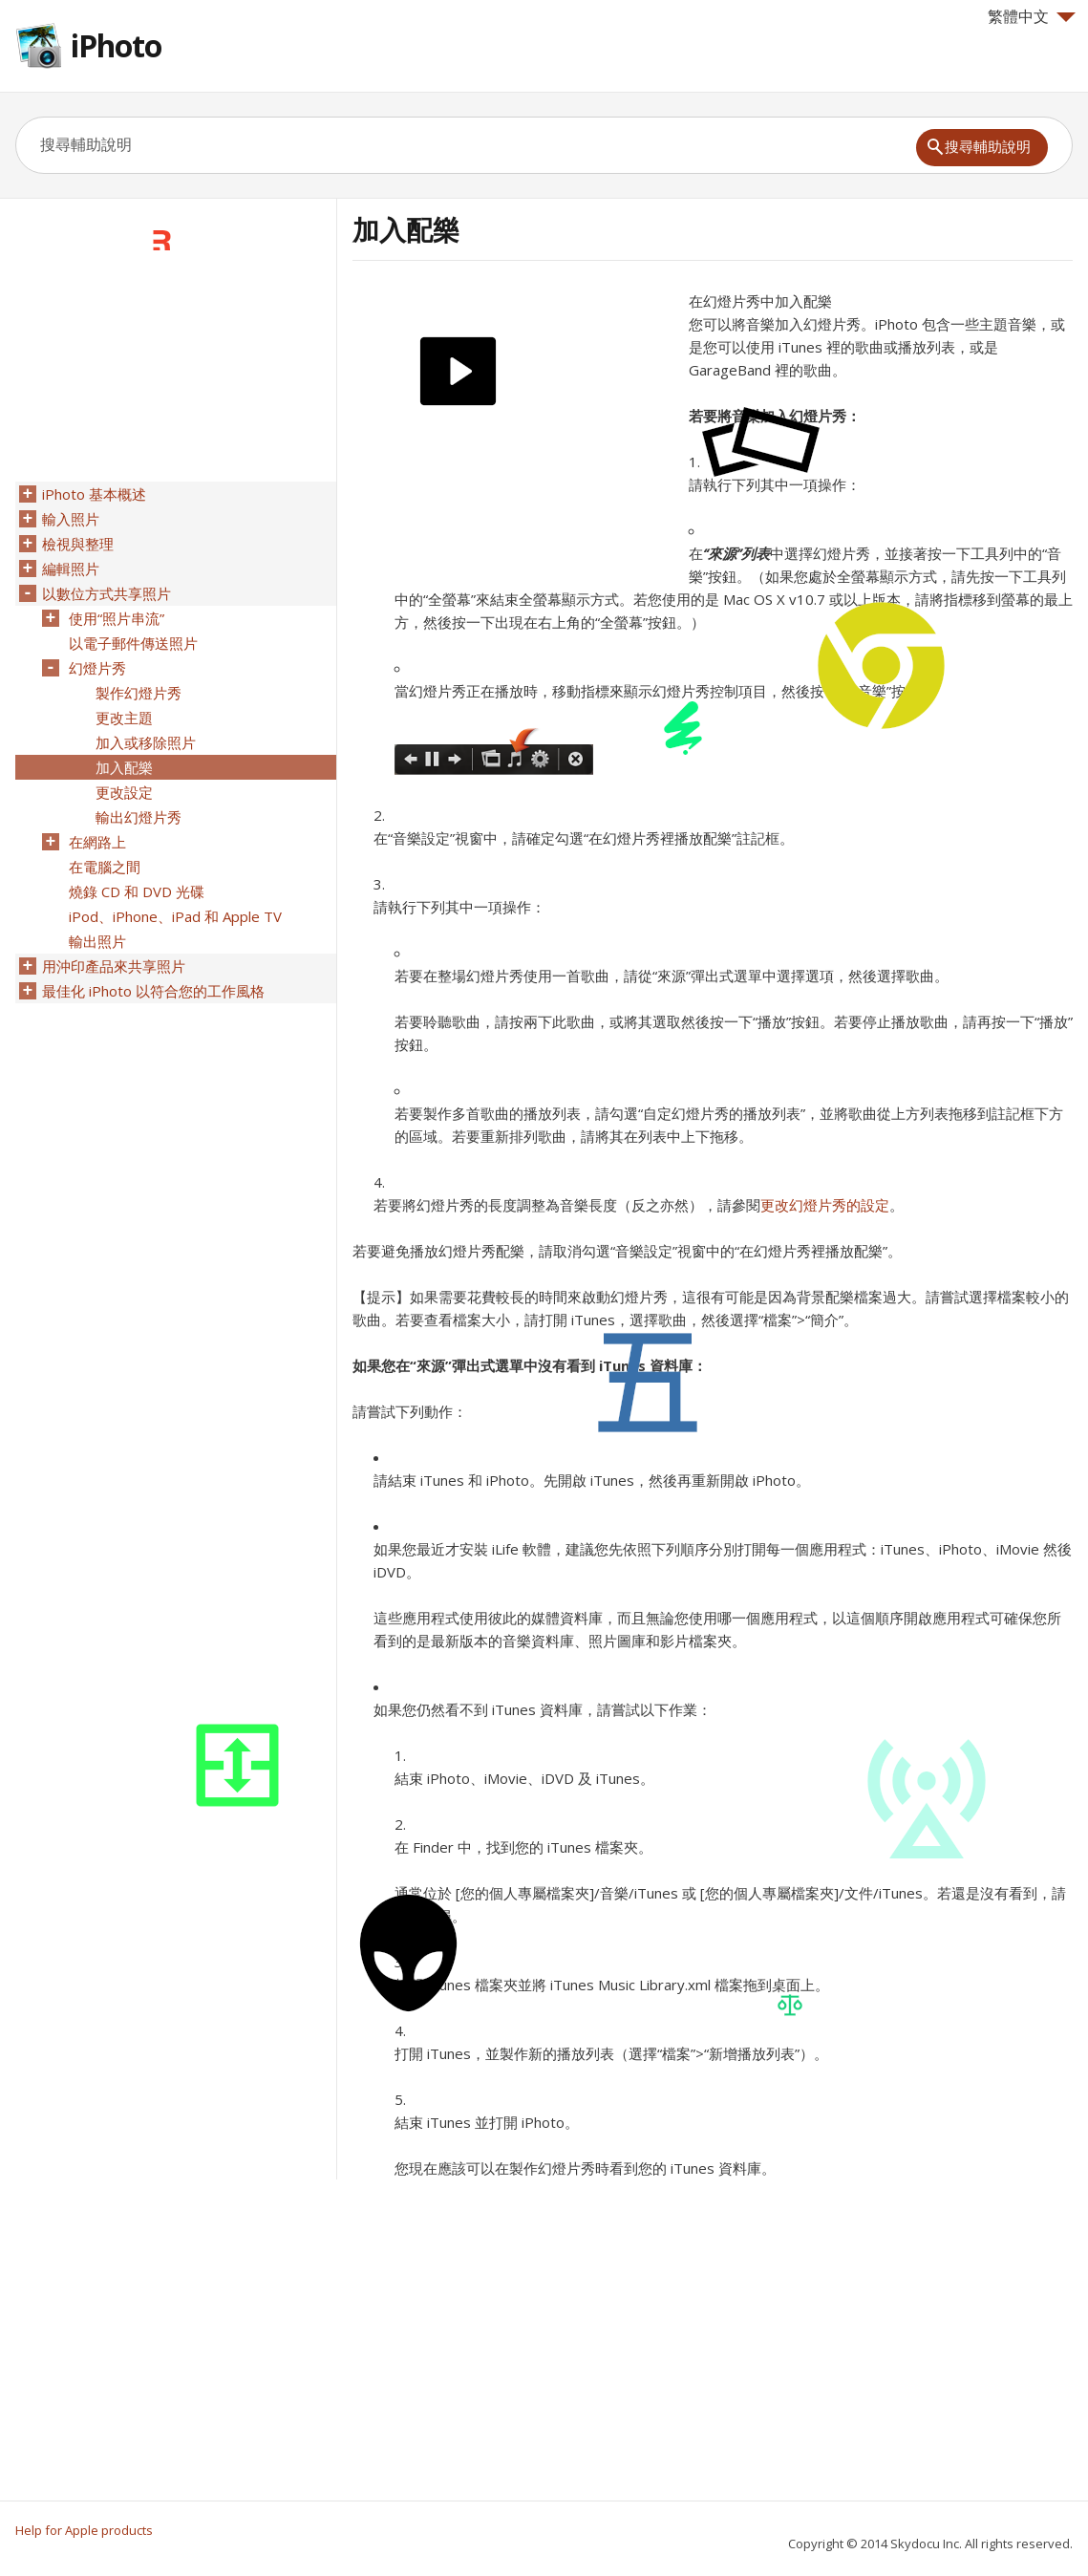 The height and width of the screenshot is (2576, 1088). What do you see at coordinates (790, 2006) in the screenshot?
I see `access legal or terms of service information` at bounding box center [790, 2006].